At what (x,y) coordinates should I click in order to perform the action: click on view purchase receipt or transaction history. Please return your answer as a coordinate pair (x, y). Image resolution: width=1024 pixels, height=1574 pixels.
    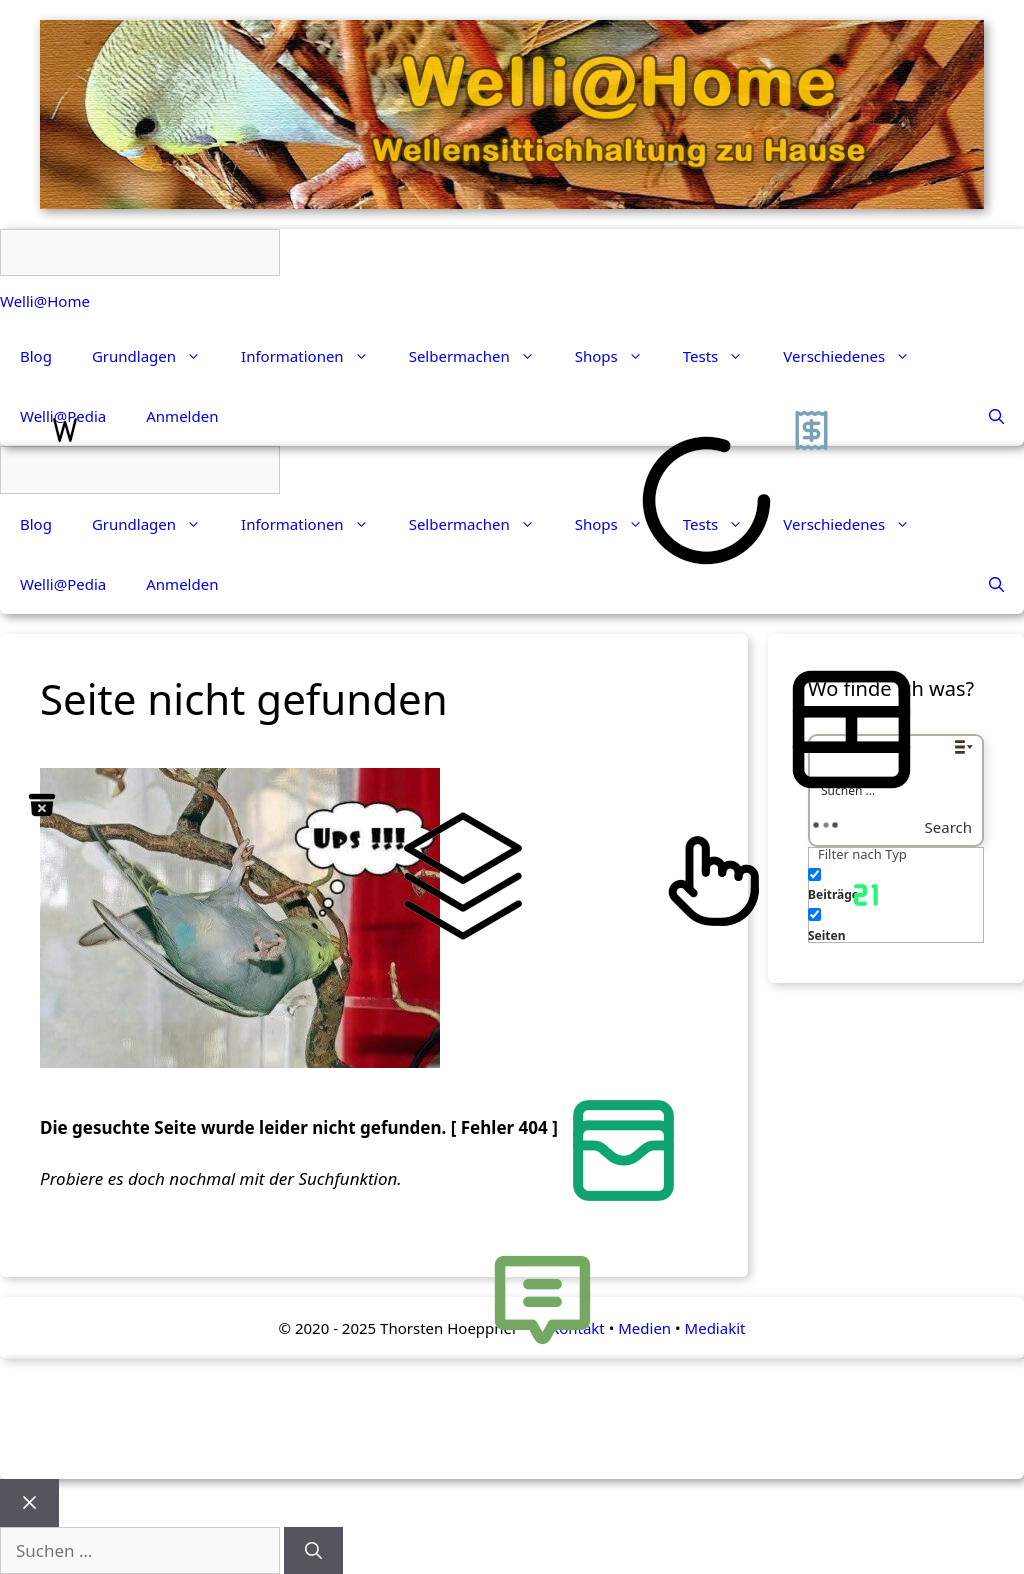
    Looking at the image, I should click on (811, 430).